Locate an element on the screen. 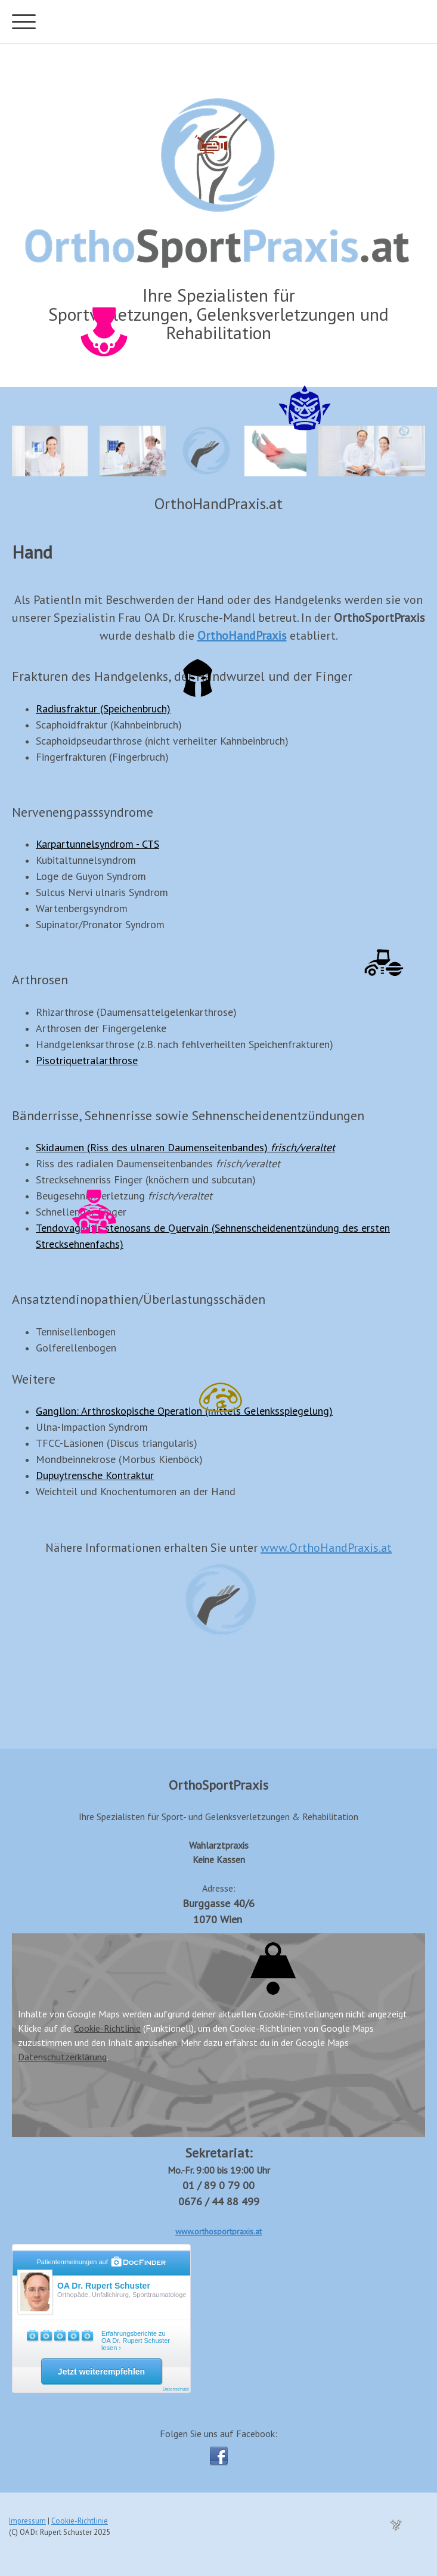 The width and height of the screenshot is (437, 2576). select warrior or knight character class is located at coordinates (197, 678).